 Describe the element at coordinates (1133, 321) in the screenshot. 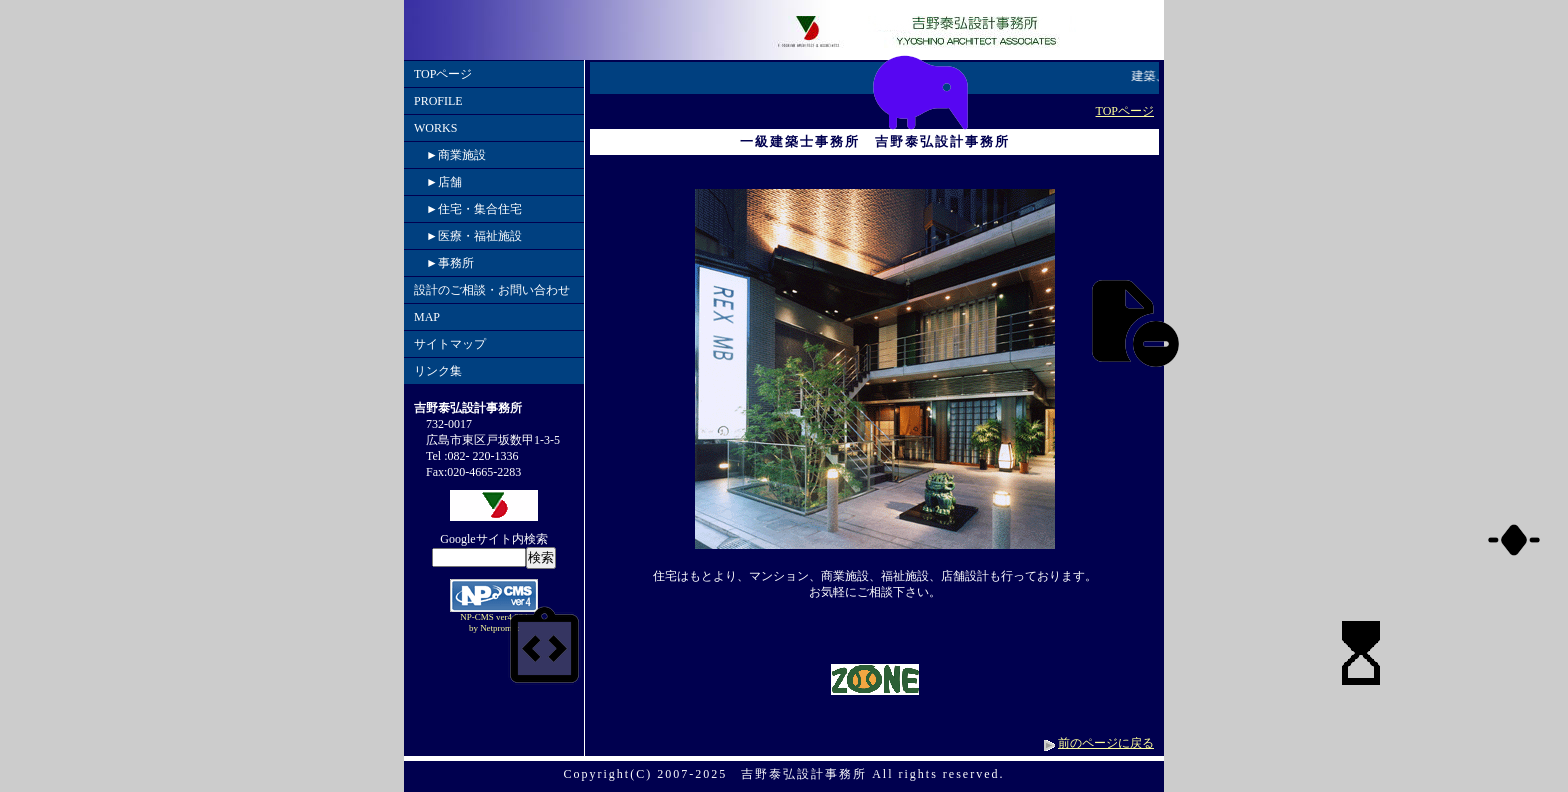

I see `remove a file from your collection` at that location.